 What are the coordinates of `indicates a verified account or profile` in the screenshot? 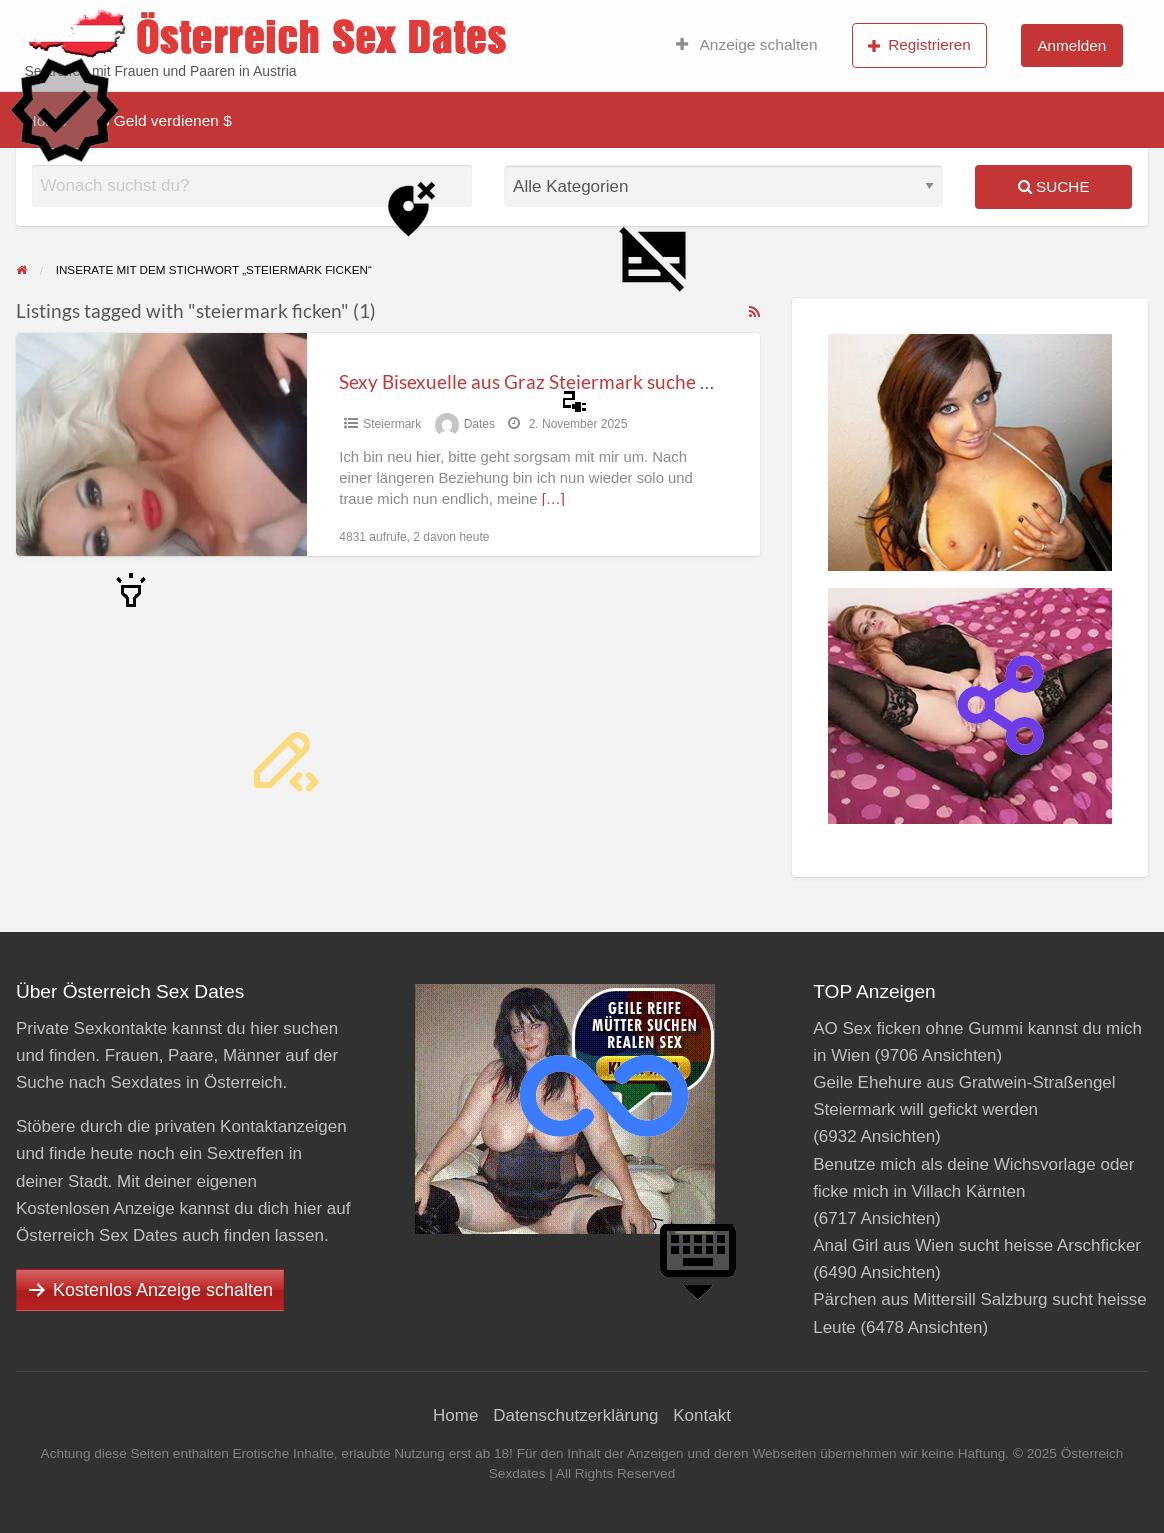 It's located at (65, 110).